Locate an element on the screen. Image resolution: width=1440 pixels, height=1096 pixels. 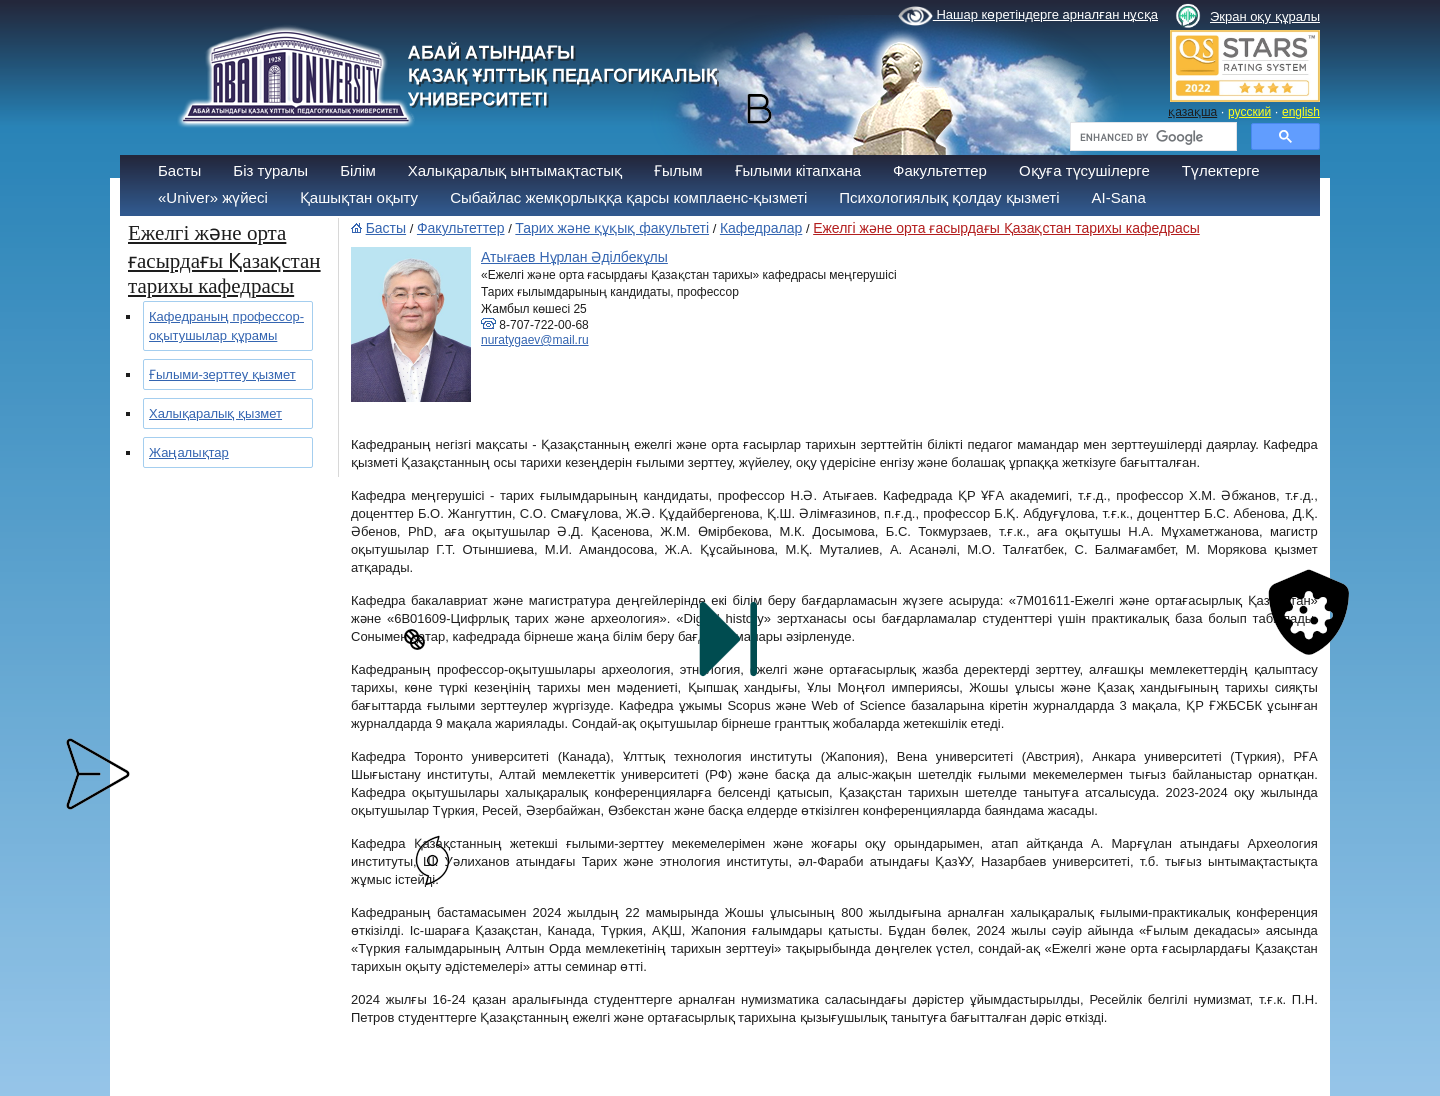
apply bold formatting to selected text is located at coordinates (757, 109).